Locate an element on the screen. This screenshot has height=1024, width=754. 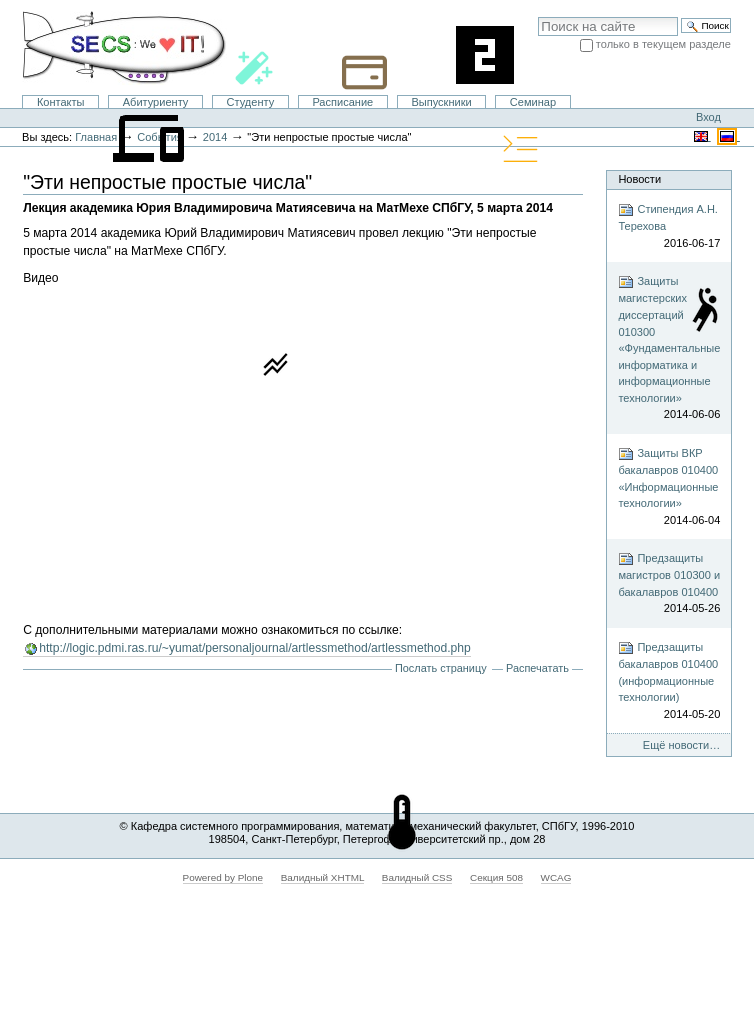
increase text indentation is located at coordinates (520, 149).